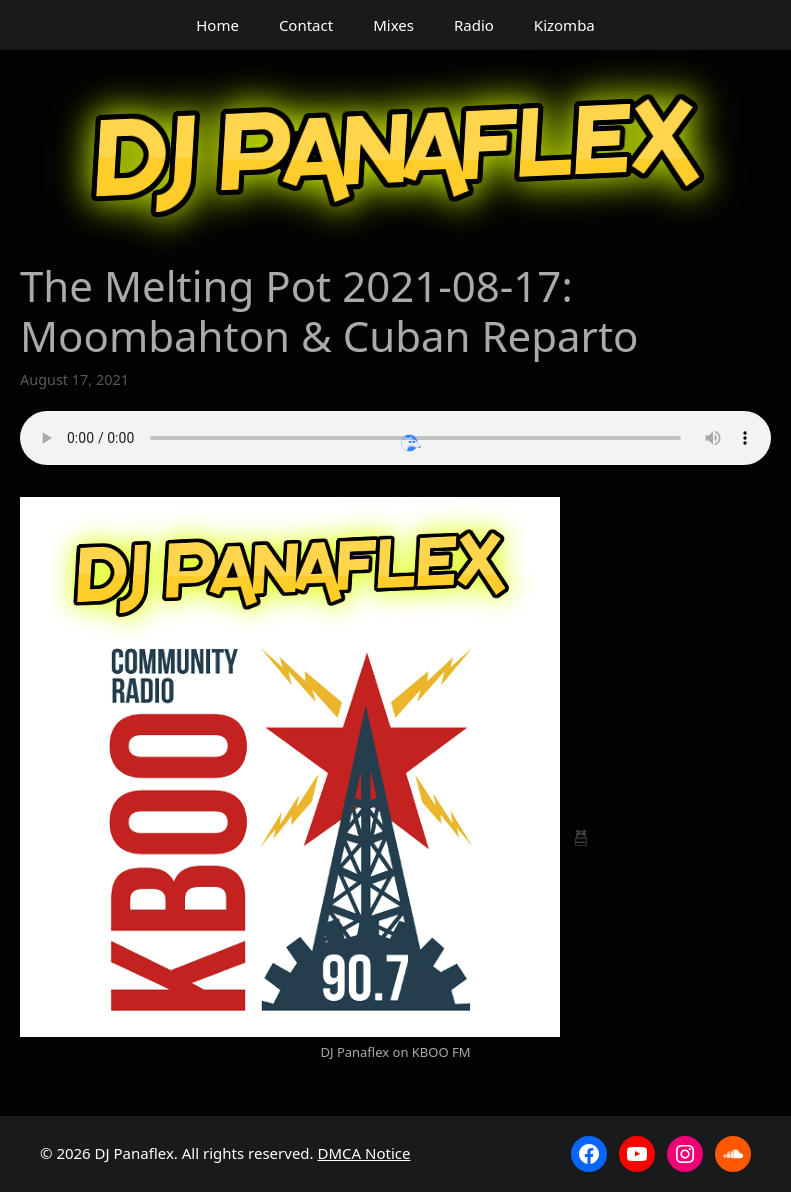 This screenshot has width=791, height=1192. Describe the element at coordinates (411, 443) in the screenshot. I see `open Qodo AI code assistant` at that location.